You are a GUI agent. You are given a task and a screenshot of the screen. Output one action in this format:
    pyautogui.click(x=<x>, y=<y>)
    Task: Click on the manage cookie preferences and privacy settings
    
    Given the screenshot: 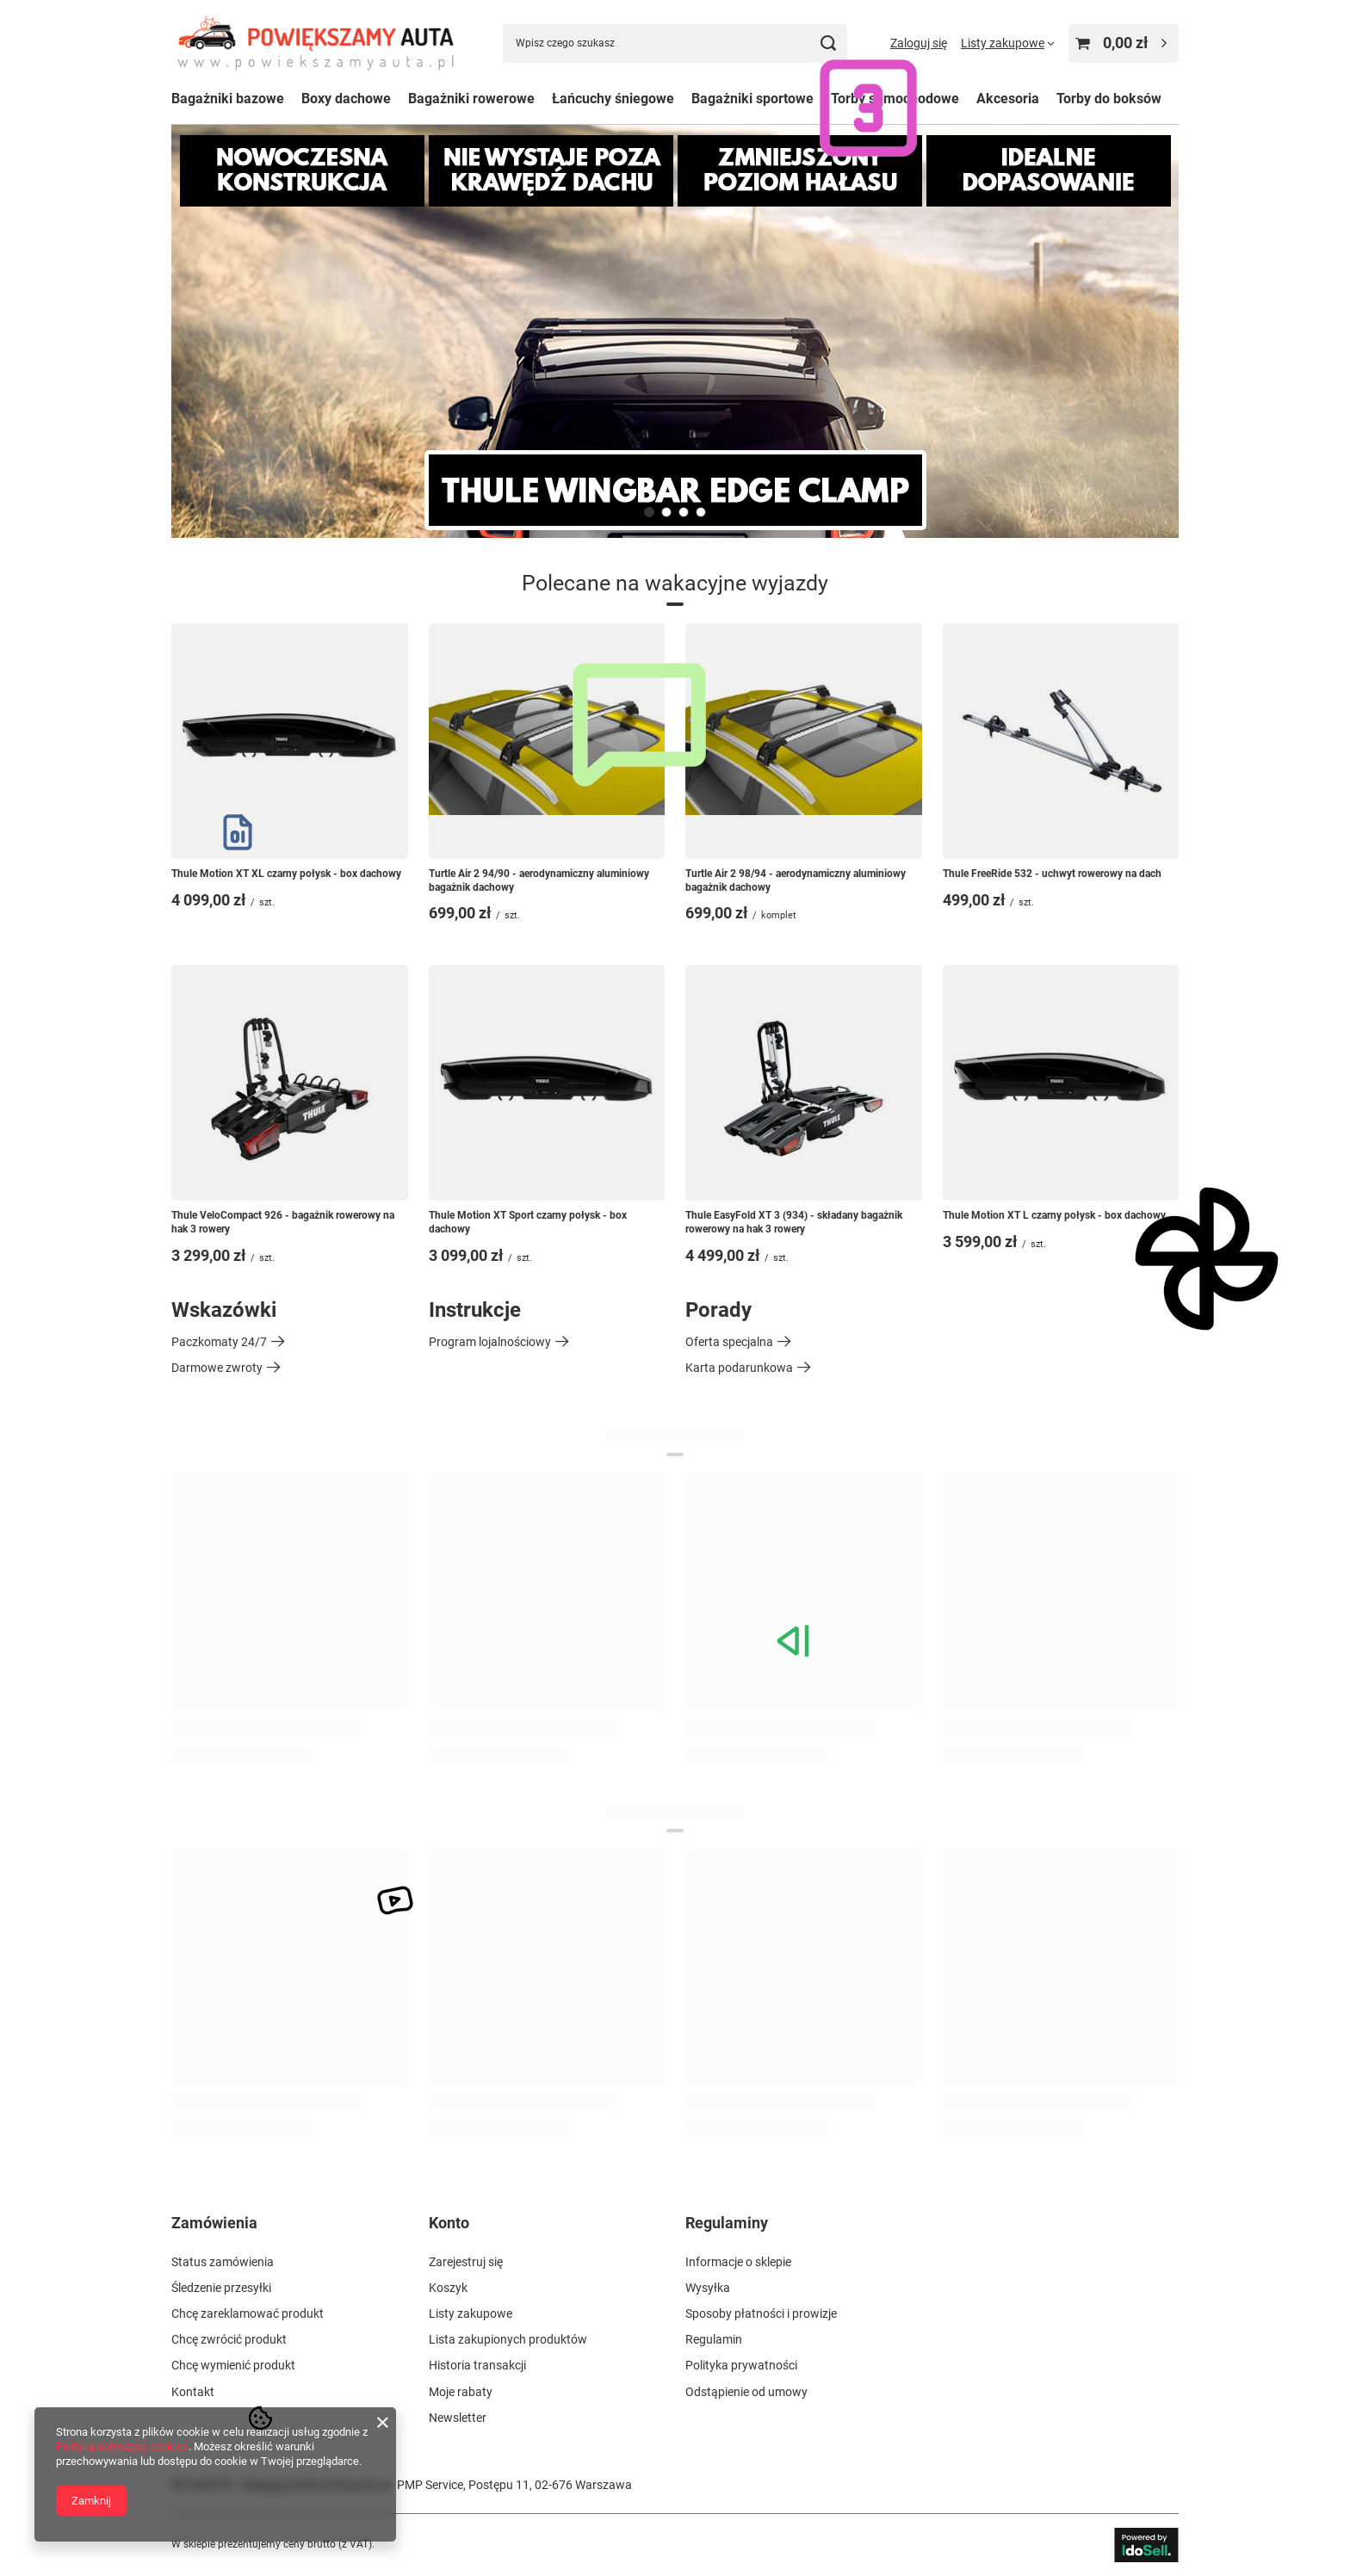 What is the action you would take?
    pyautogui.click(x=260, y=2418)
    